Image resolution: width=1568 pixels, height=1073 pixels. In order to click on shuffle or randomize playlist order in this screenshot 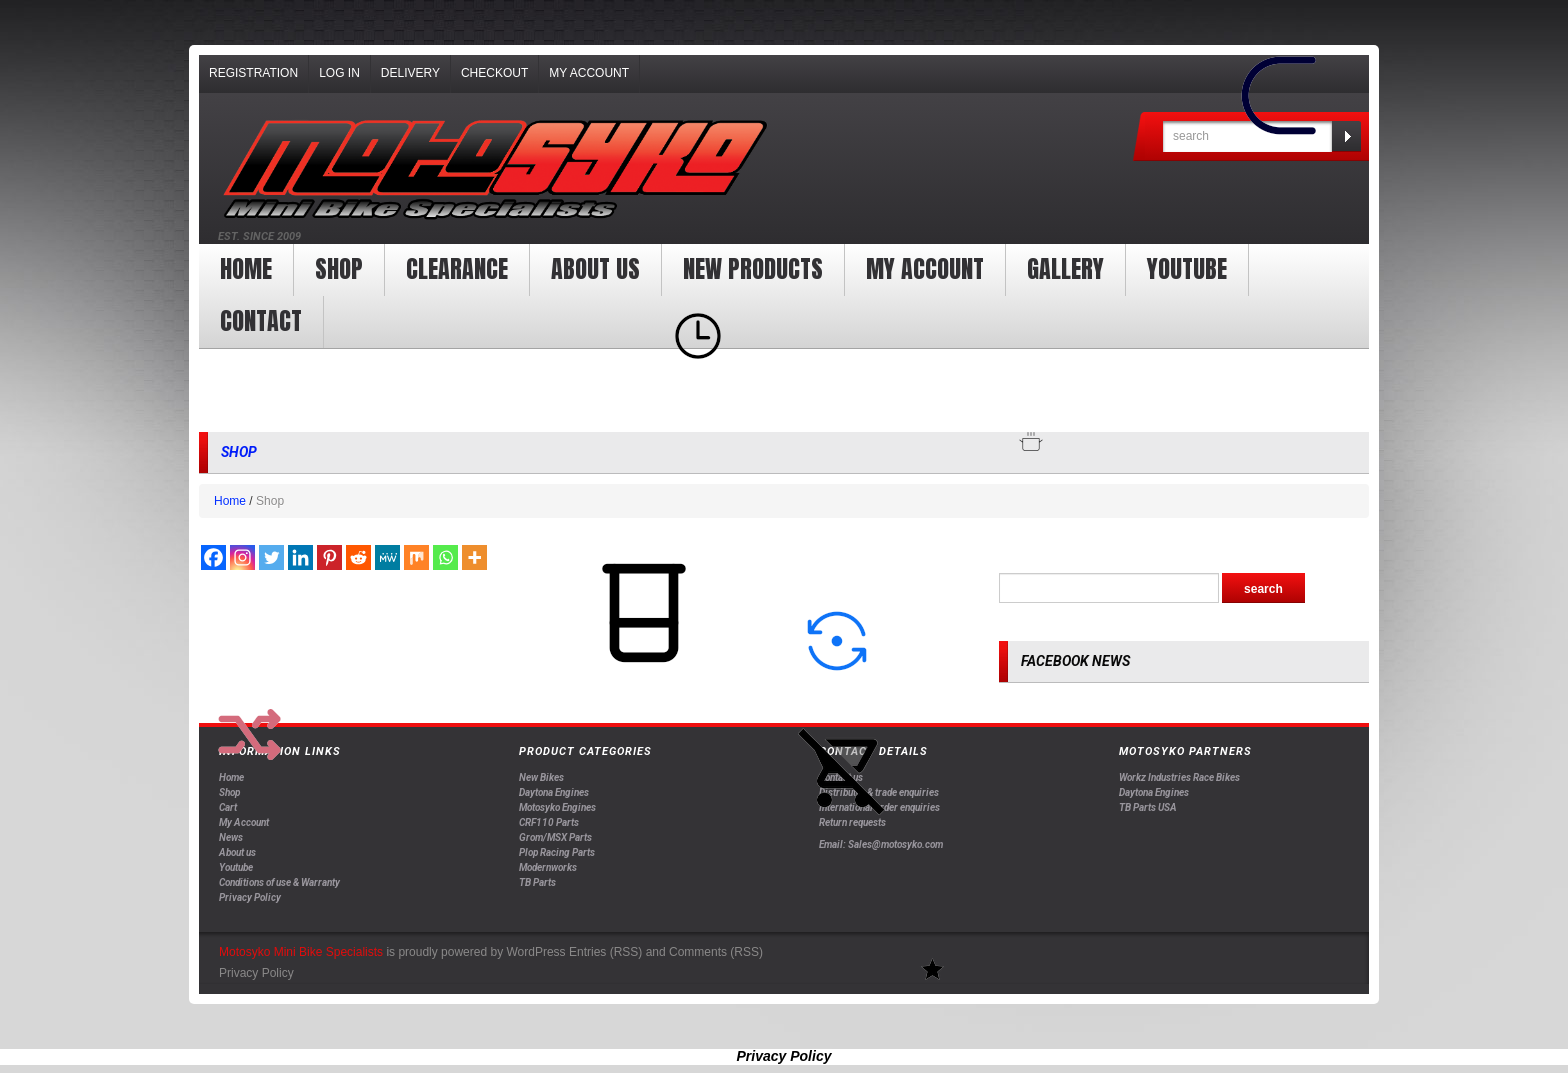, I will do `click(248, 734)`.